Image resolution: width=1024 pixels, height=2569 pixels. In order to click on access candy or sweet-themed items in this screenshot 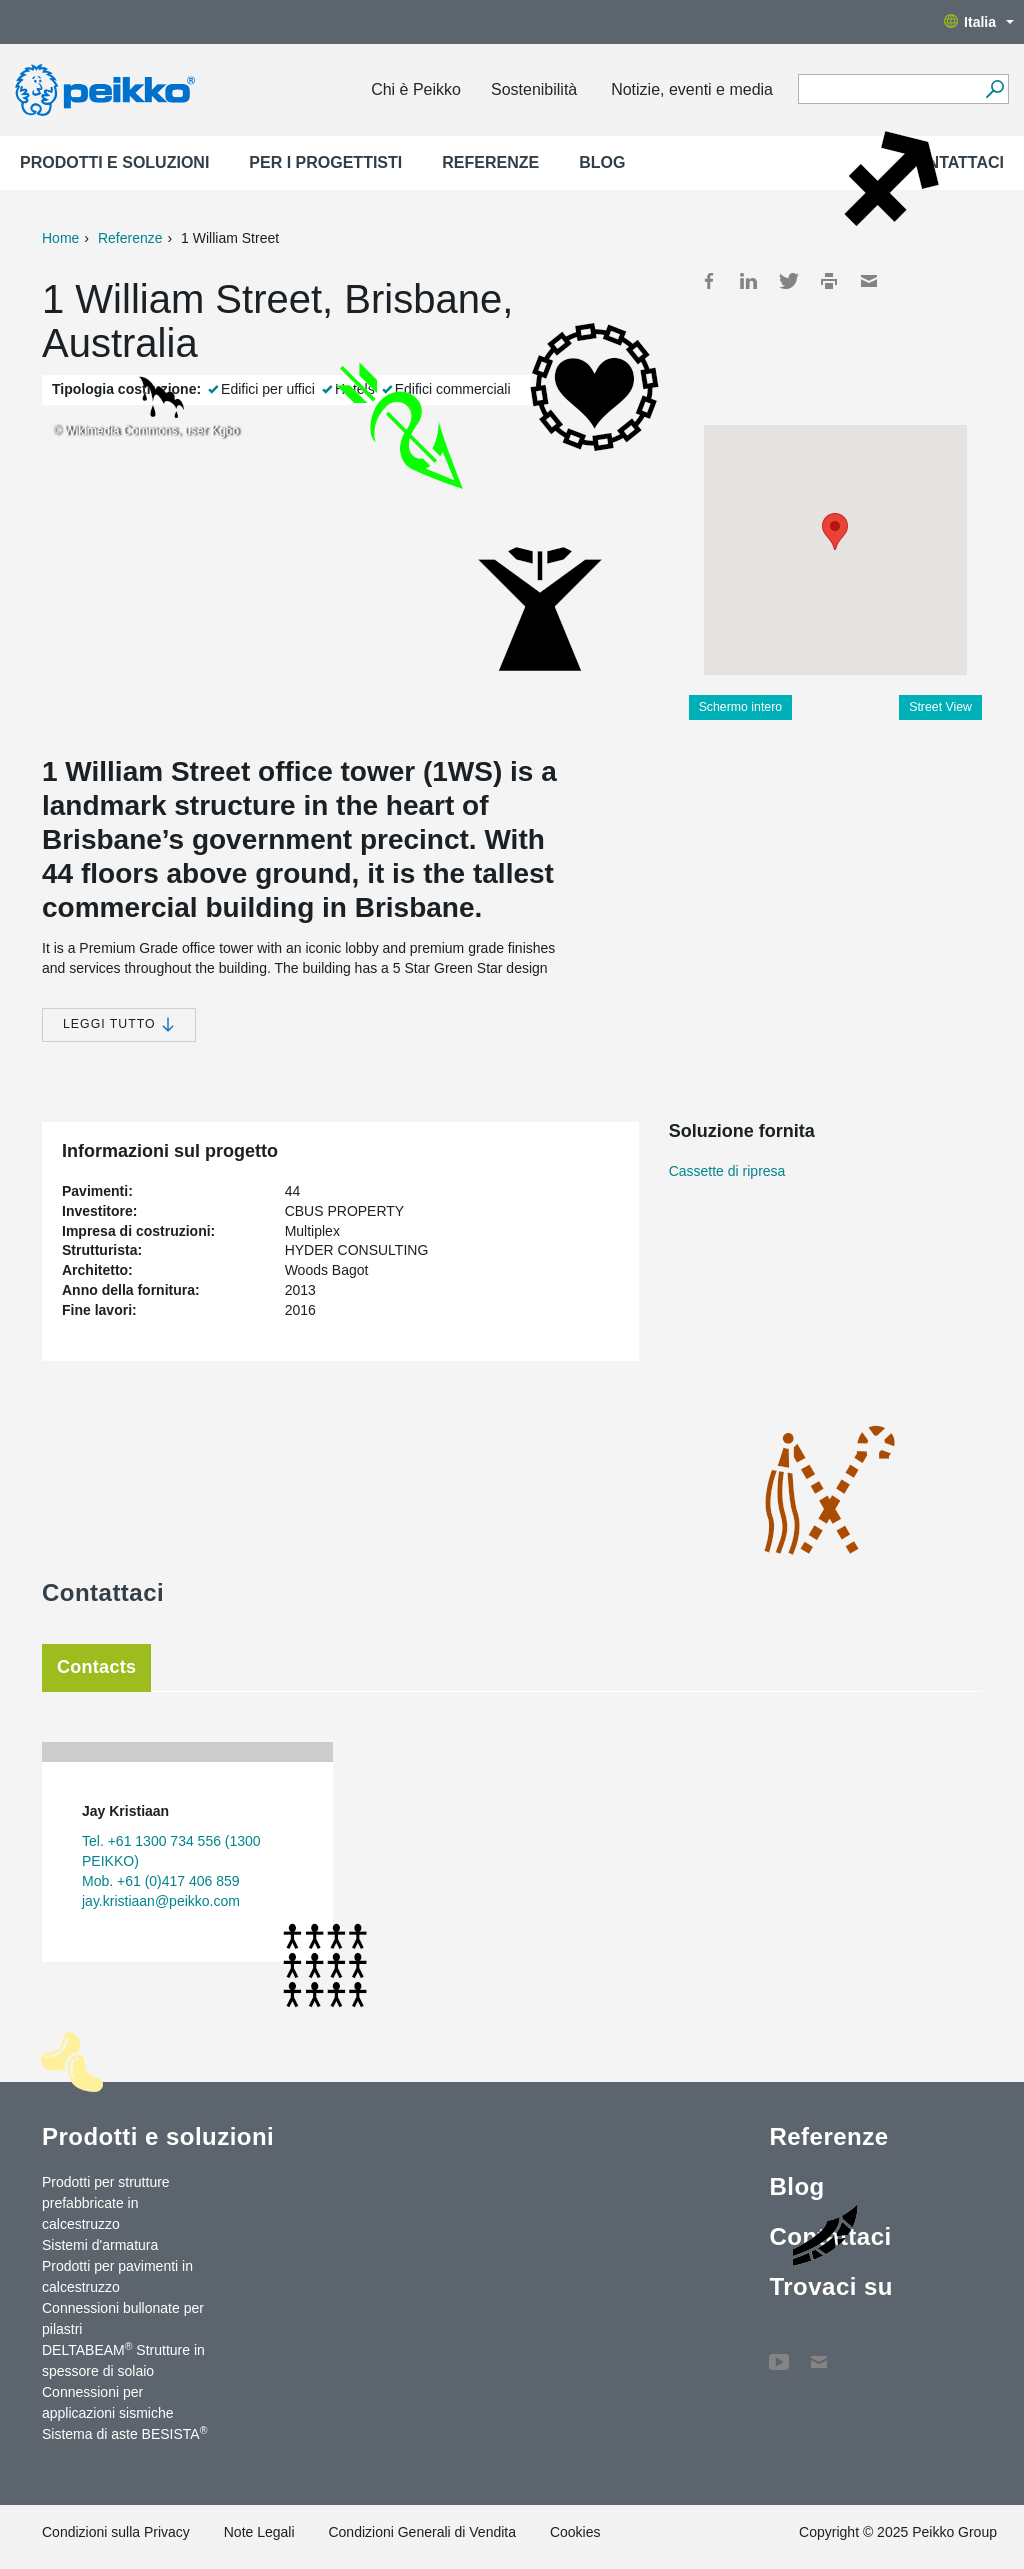, I will do `click(72, 2062)`.